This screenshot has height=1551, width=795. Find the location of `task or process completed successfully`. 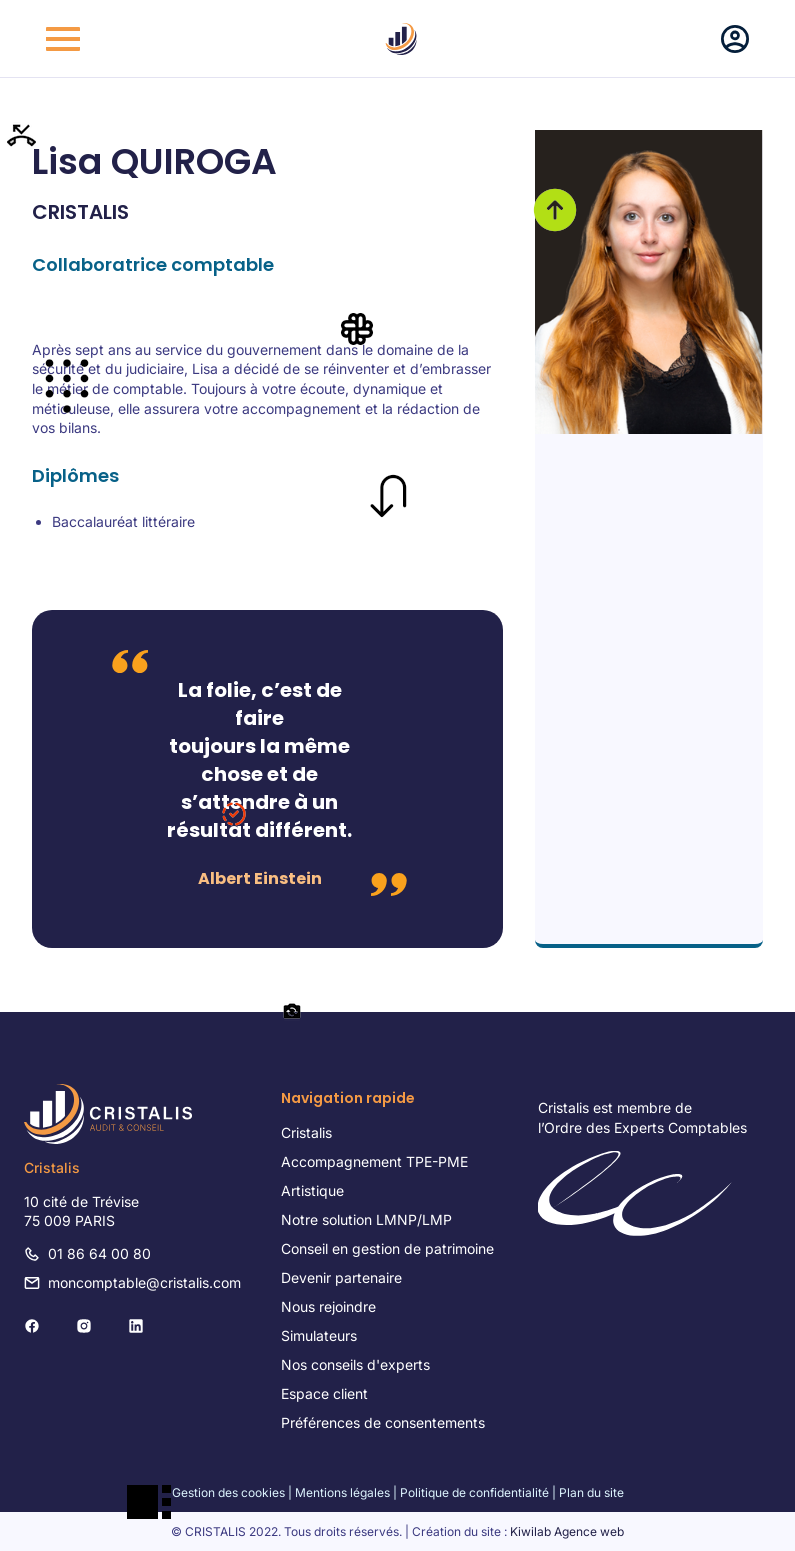

task or process completed successfully is located at coordinates (234, 814).